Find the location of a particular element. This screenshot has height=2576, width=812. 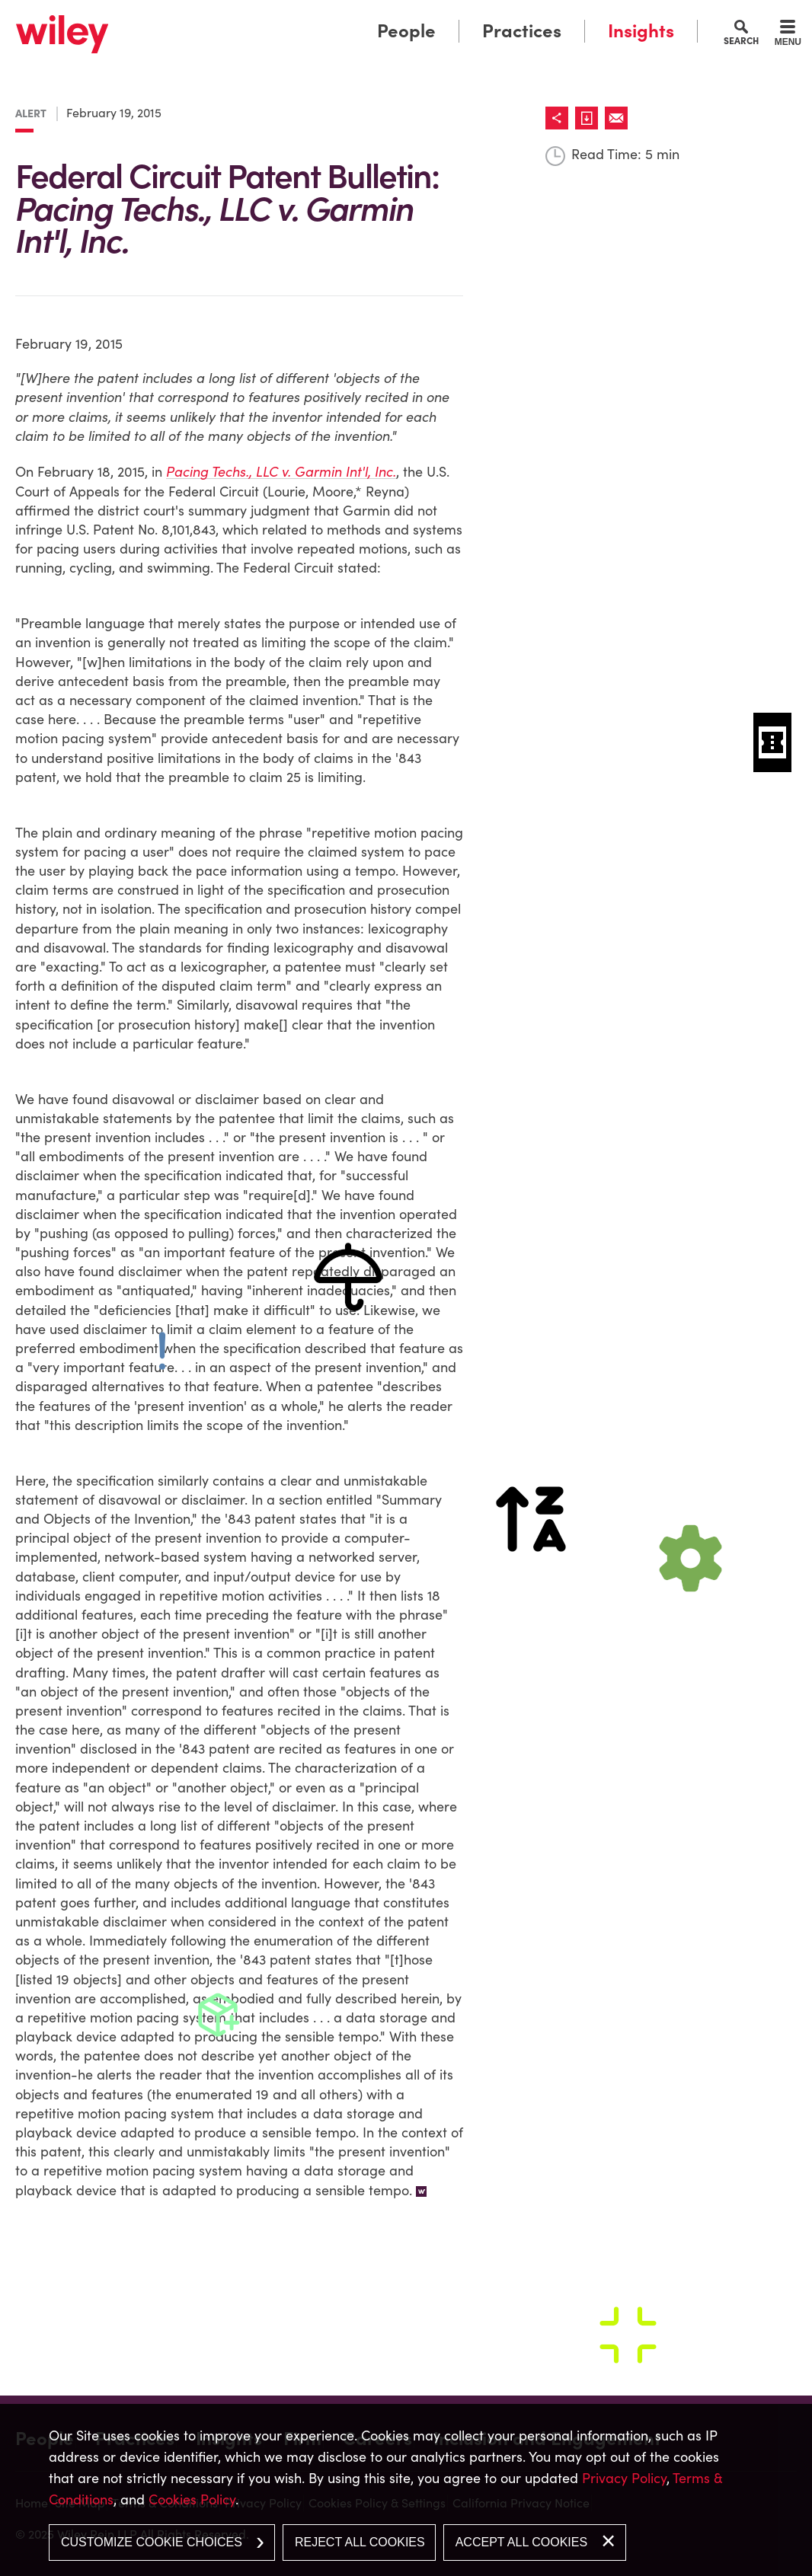

add a new package or shipment is located at coordinates (218, 2015).